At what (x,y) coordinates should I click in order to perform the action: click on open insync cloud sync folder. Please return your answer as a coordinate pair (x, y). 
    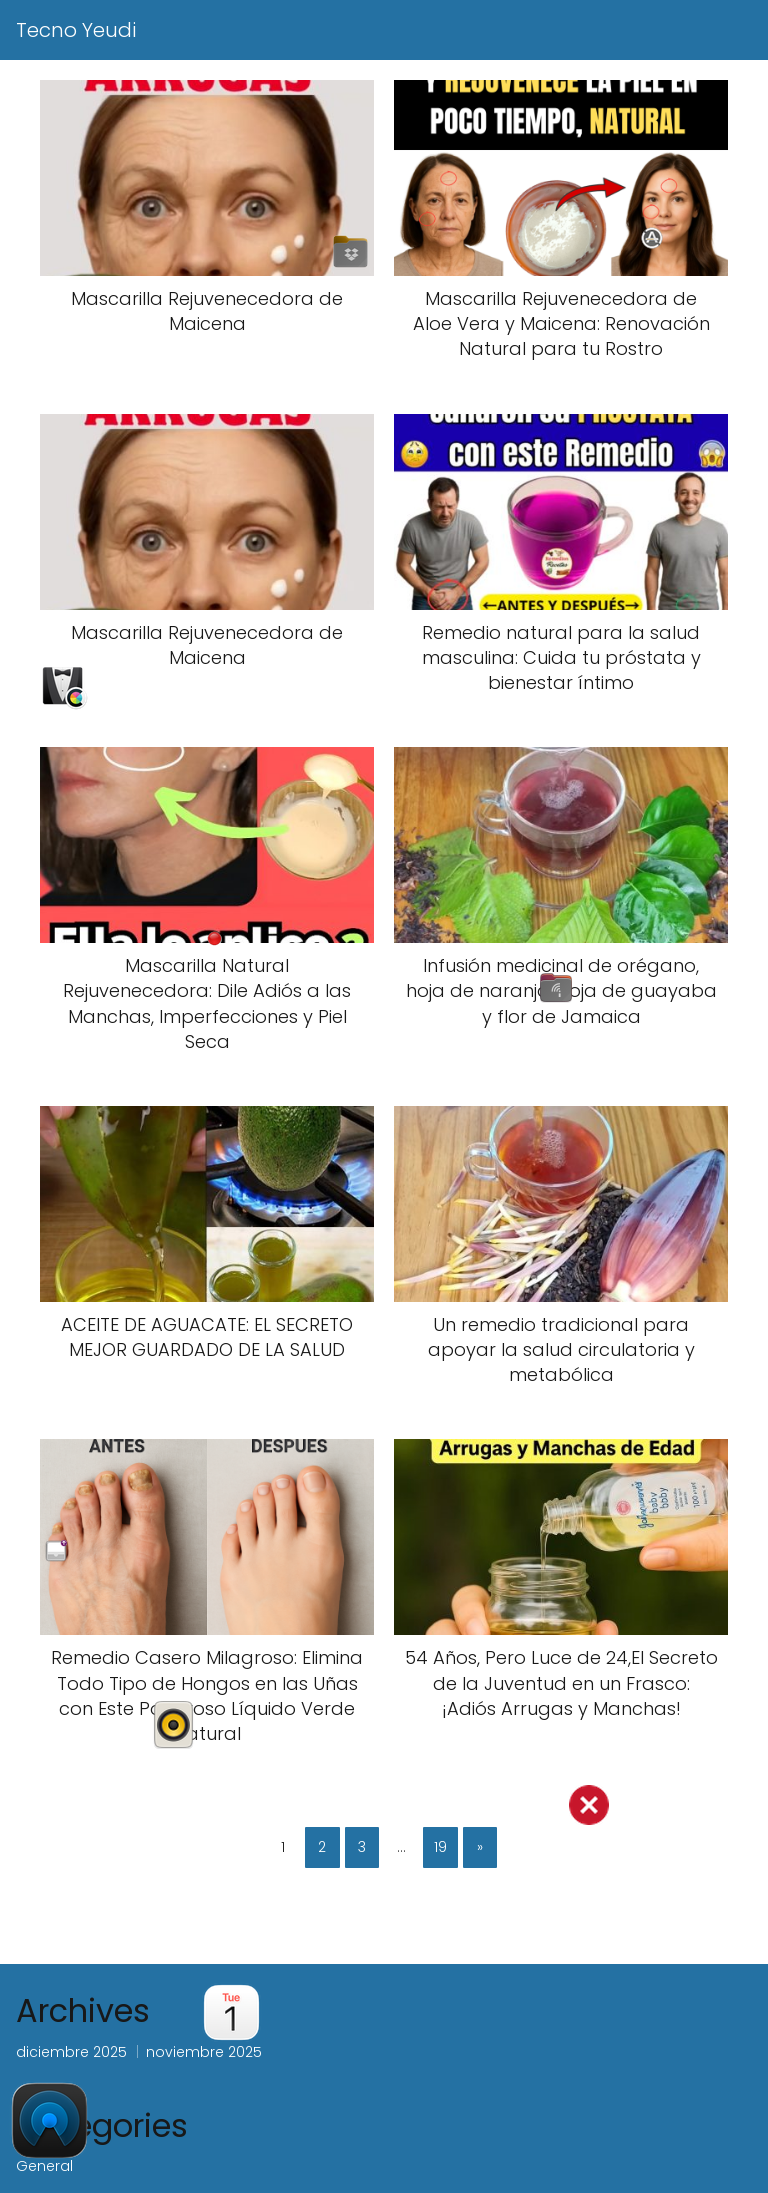
    Looking at the image, I should click on (556, 987).